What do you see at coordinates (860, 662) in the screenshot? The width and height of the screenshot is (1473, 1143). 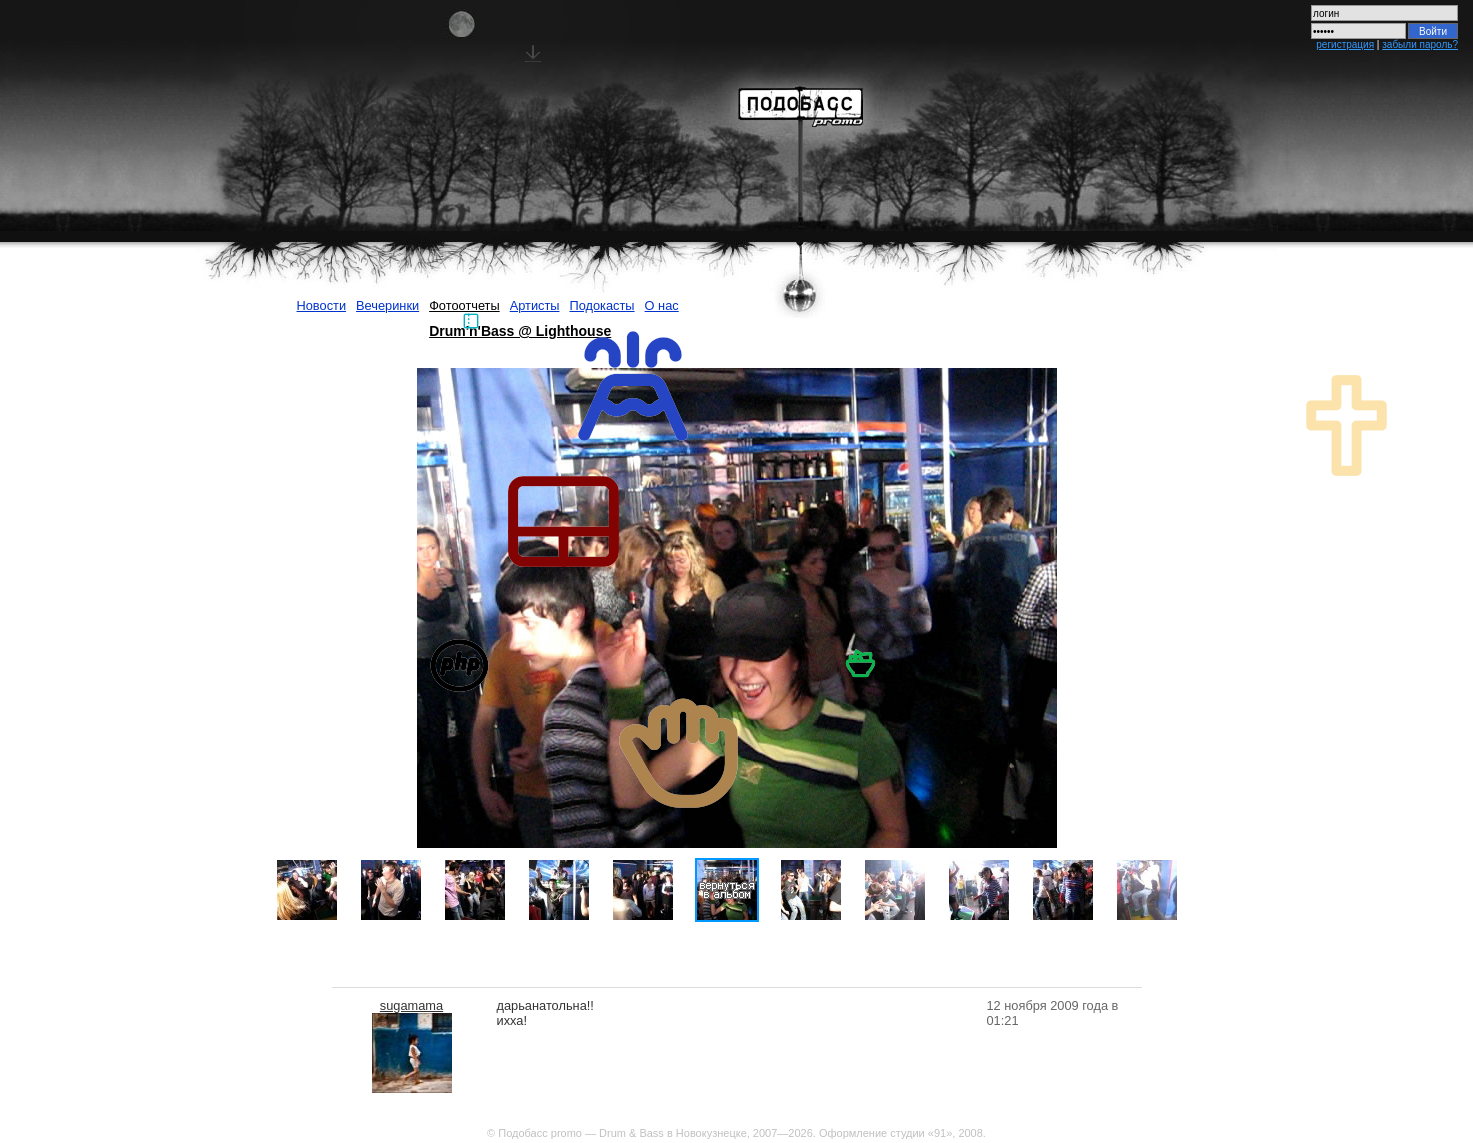 I see `view salad or healthy food options` at bounding box center [860, 662].